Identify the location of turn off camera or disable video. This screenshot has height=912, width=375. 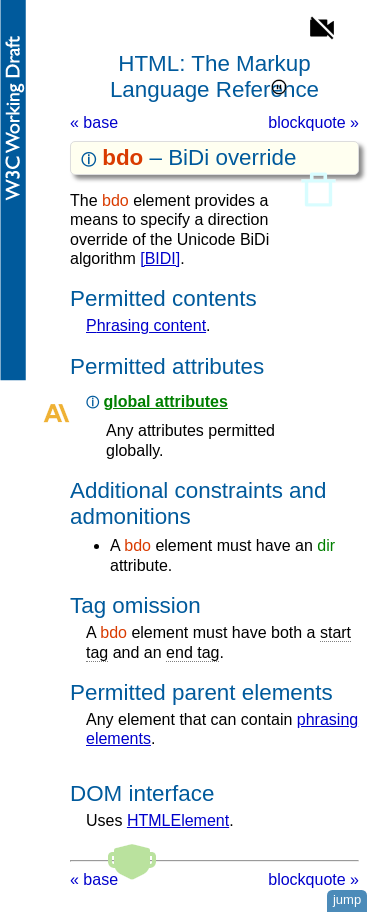
(322, 28).